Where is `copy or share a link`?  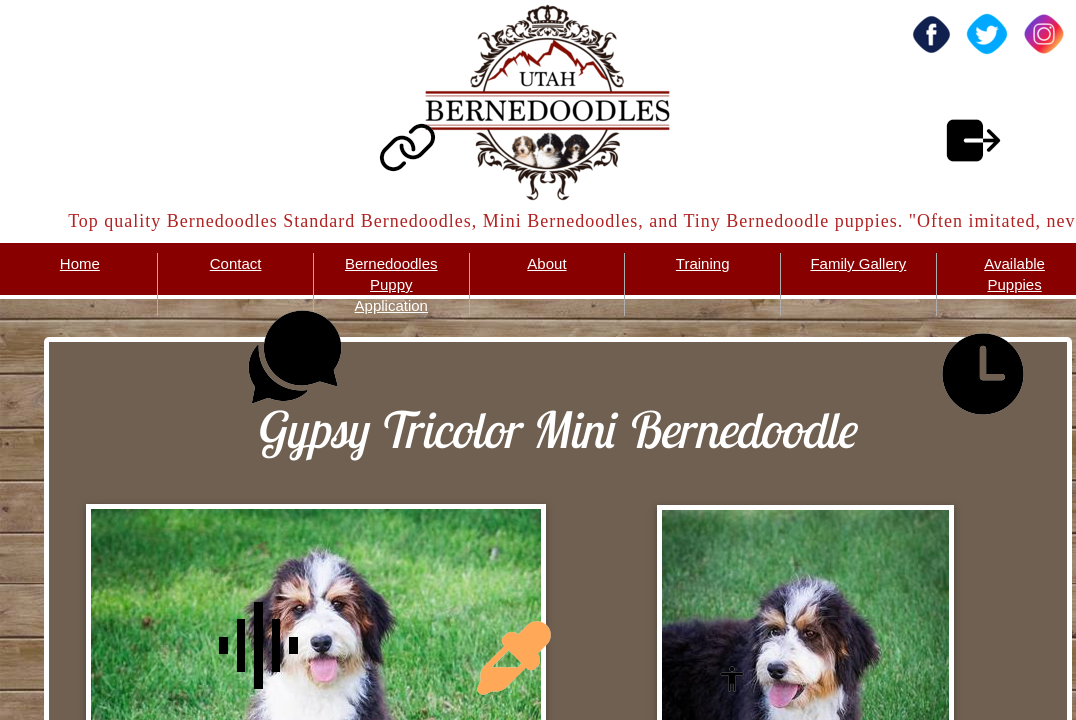 copy or share a link is located at coordinates (407, 147).